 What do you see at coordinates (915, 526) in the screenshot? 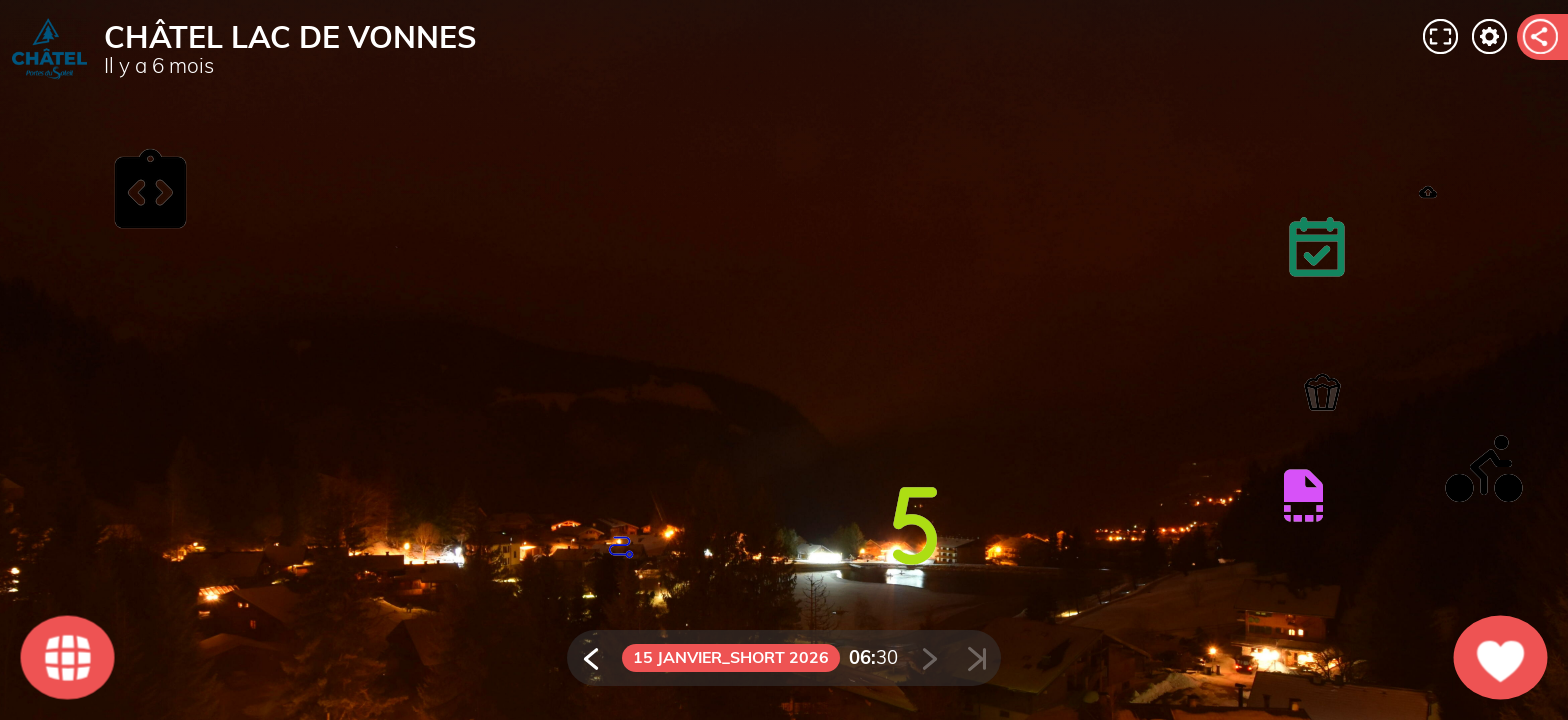
I see `indicates the number five in a list or sequence` at bounding box center [915, 526].